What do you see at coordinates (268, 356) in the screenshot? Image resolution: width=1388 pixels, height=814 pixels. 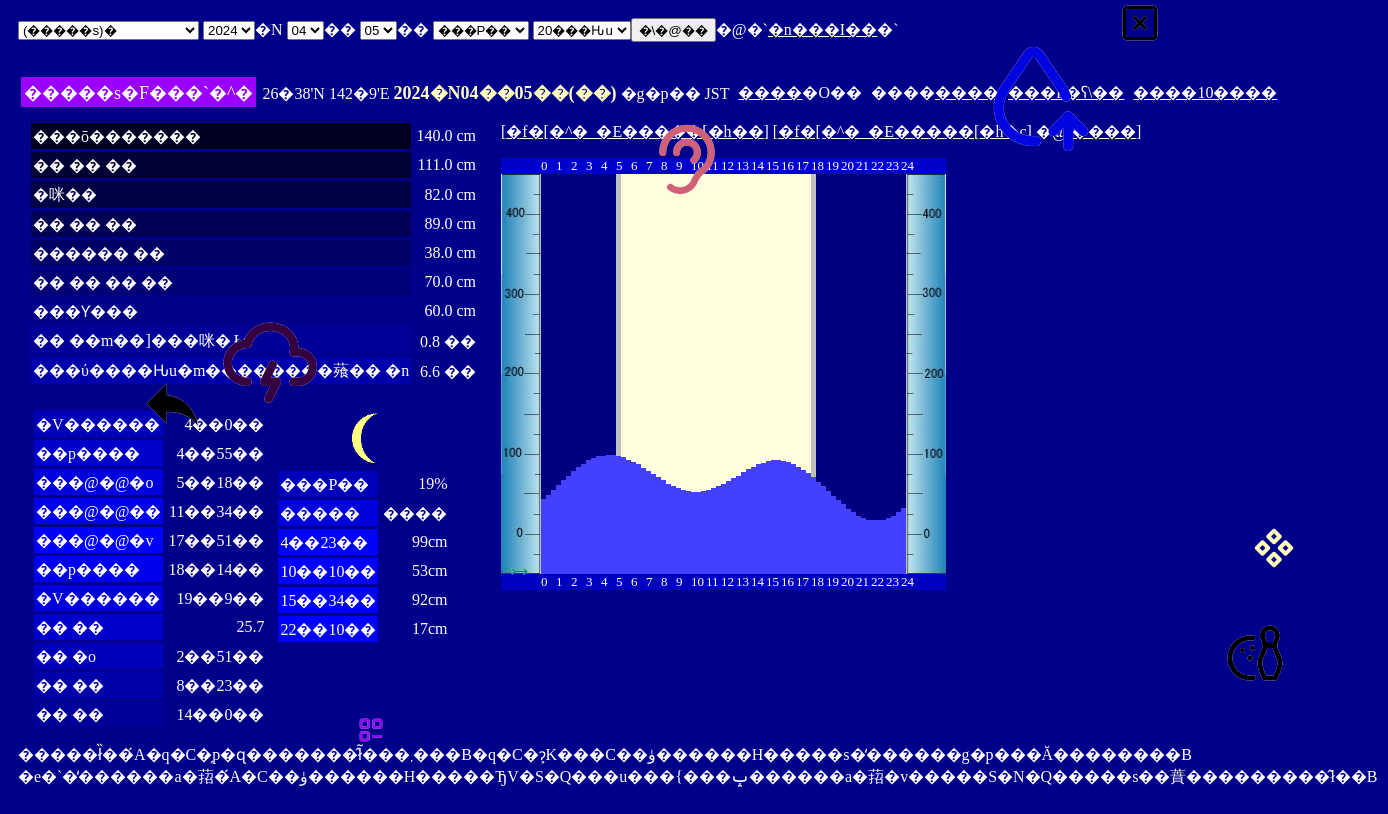 I see `indicates stormy weather conditions` at bounding box center [268, 356].